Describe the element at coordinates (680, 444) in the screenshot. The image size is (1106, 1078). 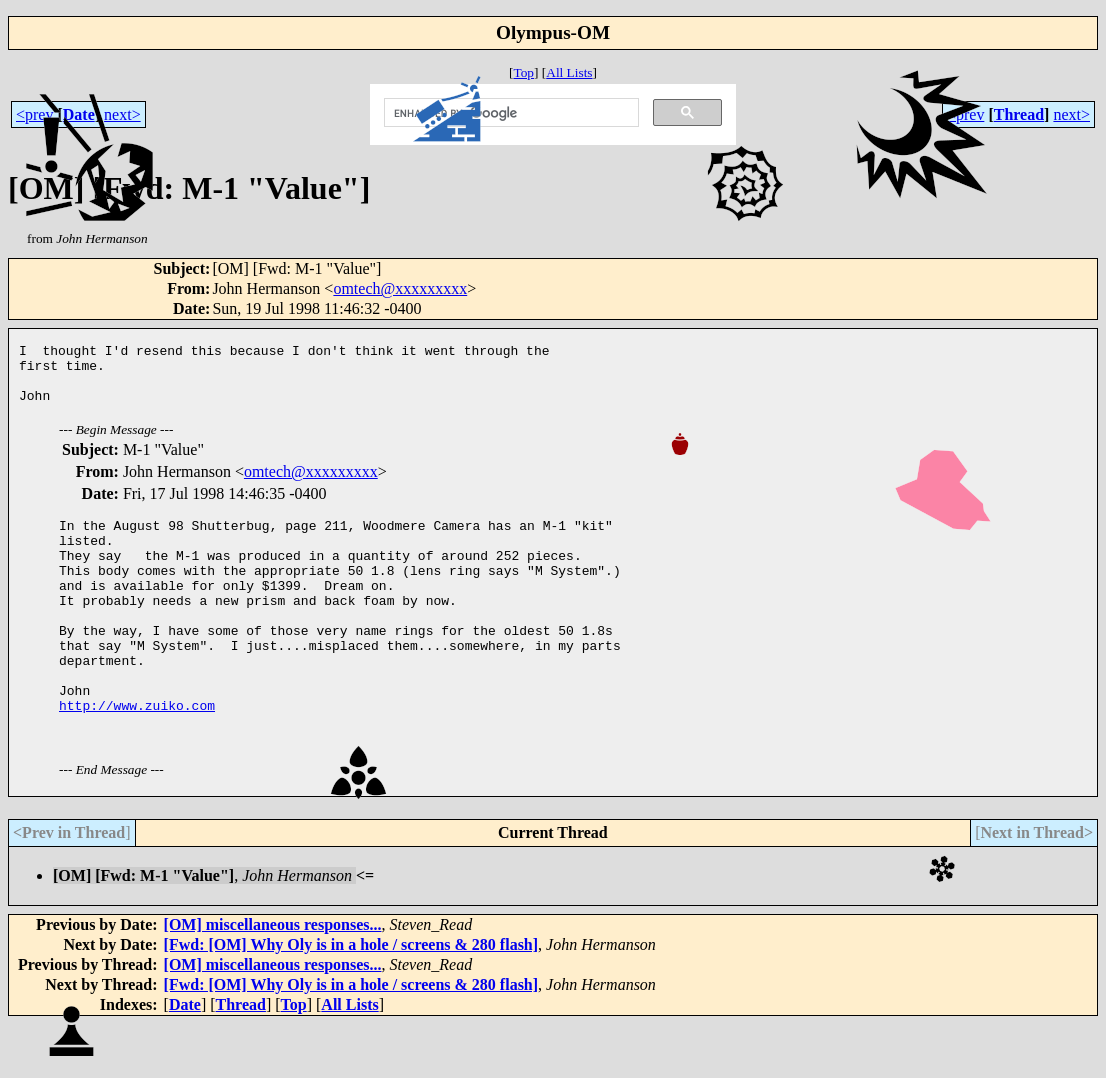
I see `store or access inventory items` at that location.